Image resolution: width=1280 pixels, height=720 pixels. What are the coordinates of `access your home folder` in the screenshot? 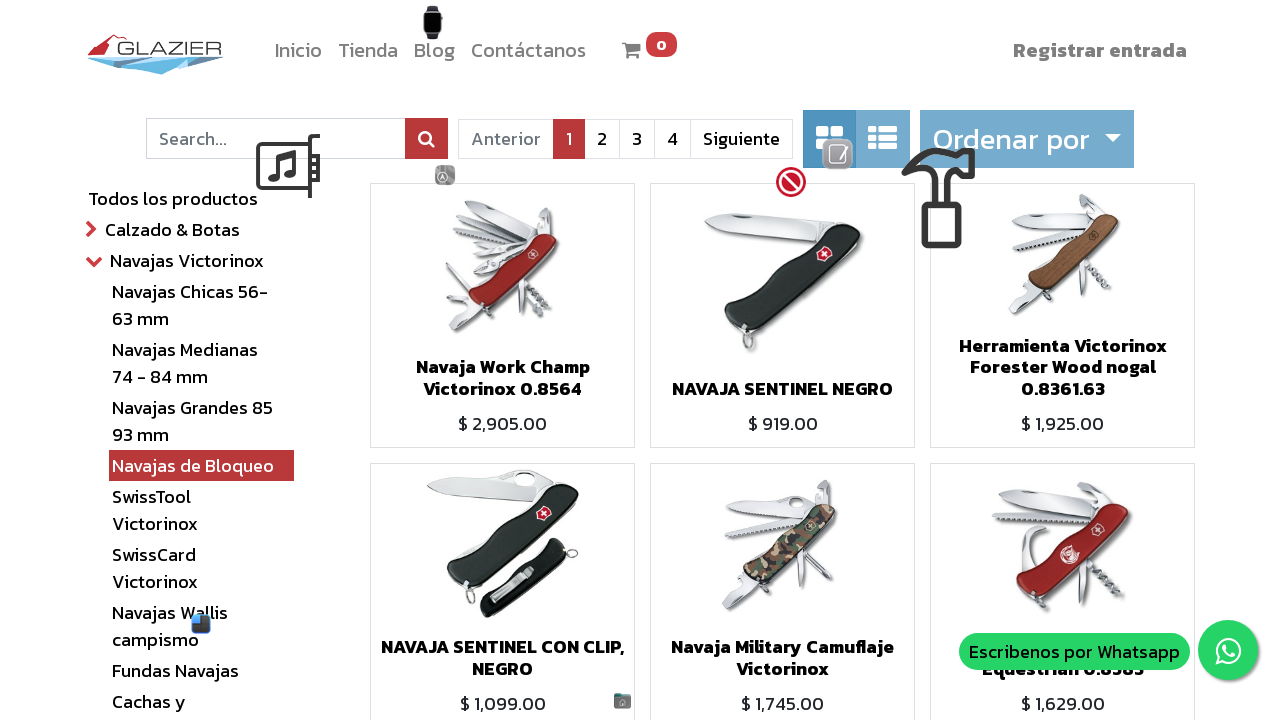 It's located at (622, 700).